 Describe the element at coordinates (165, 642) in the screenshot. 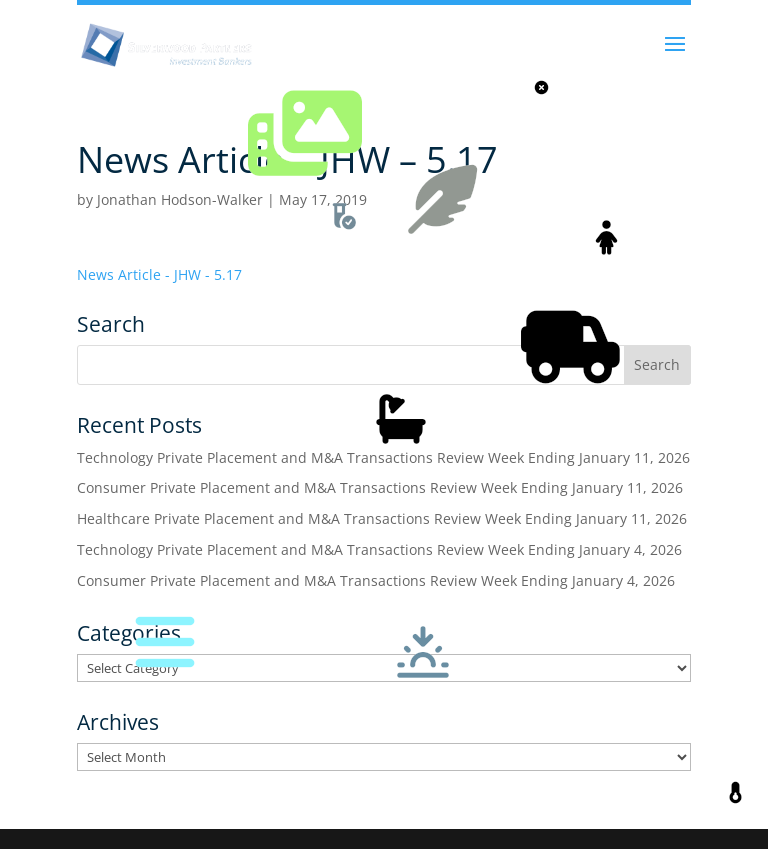

I see `open navigation menu` at that location.